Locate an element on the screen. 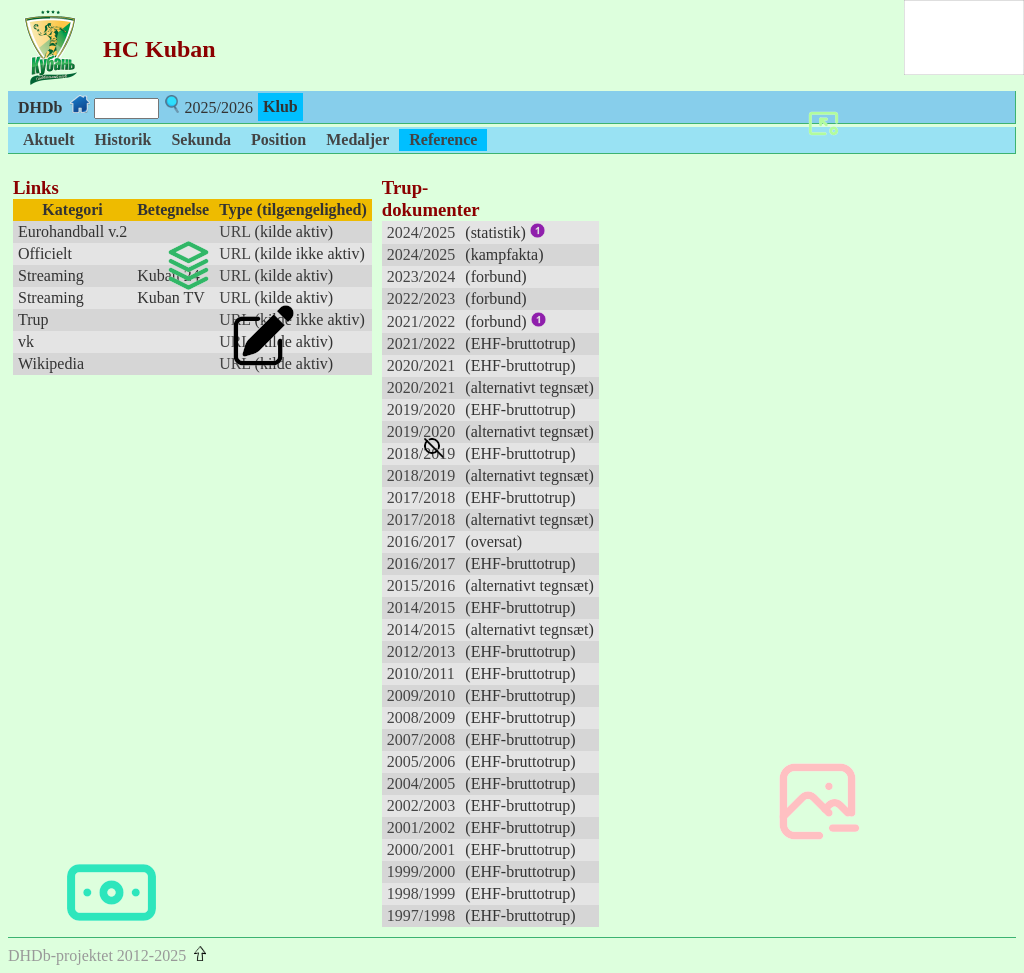 The image size is (1024, 973). pin item to the end of a list is located at coordinates (823, 123).